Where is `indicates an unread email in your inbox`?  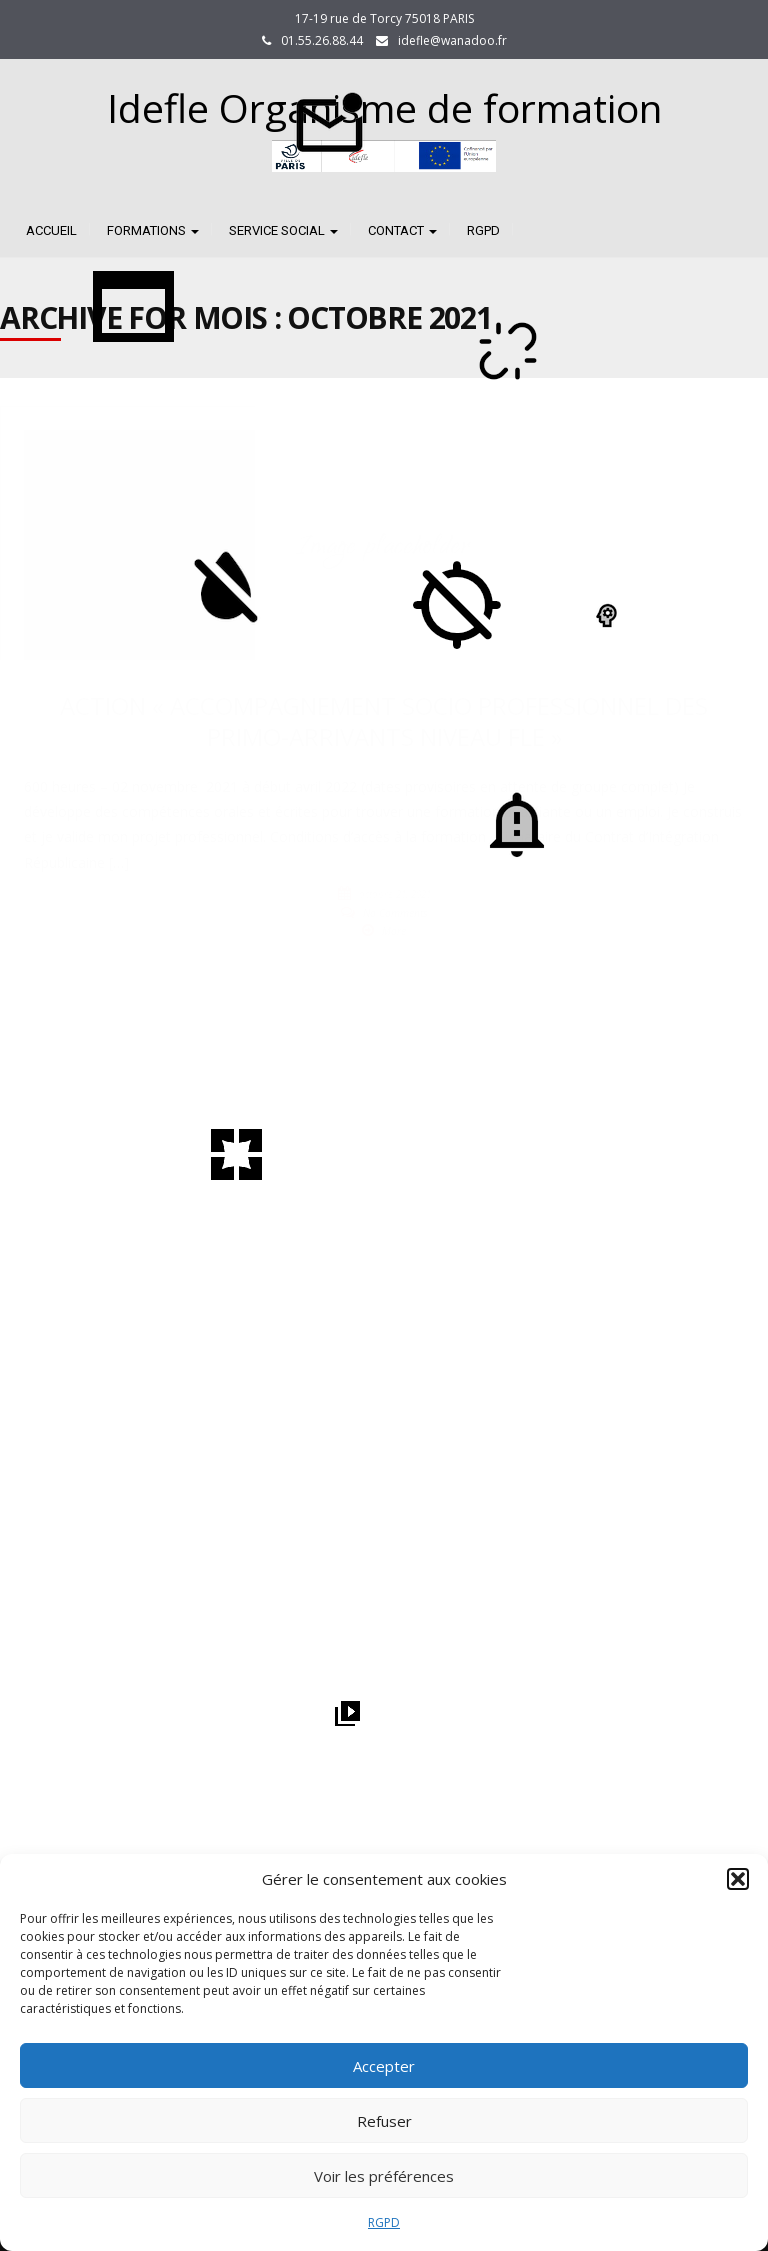
indicates an unread email in your inbox is located at coordinates (329, 125).